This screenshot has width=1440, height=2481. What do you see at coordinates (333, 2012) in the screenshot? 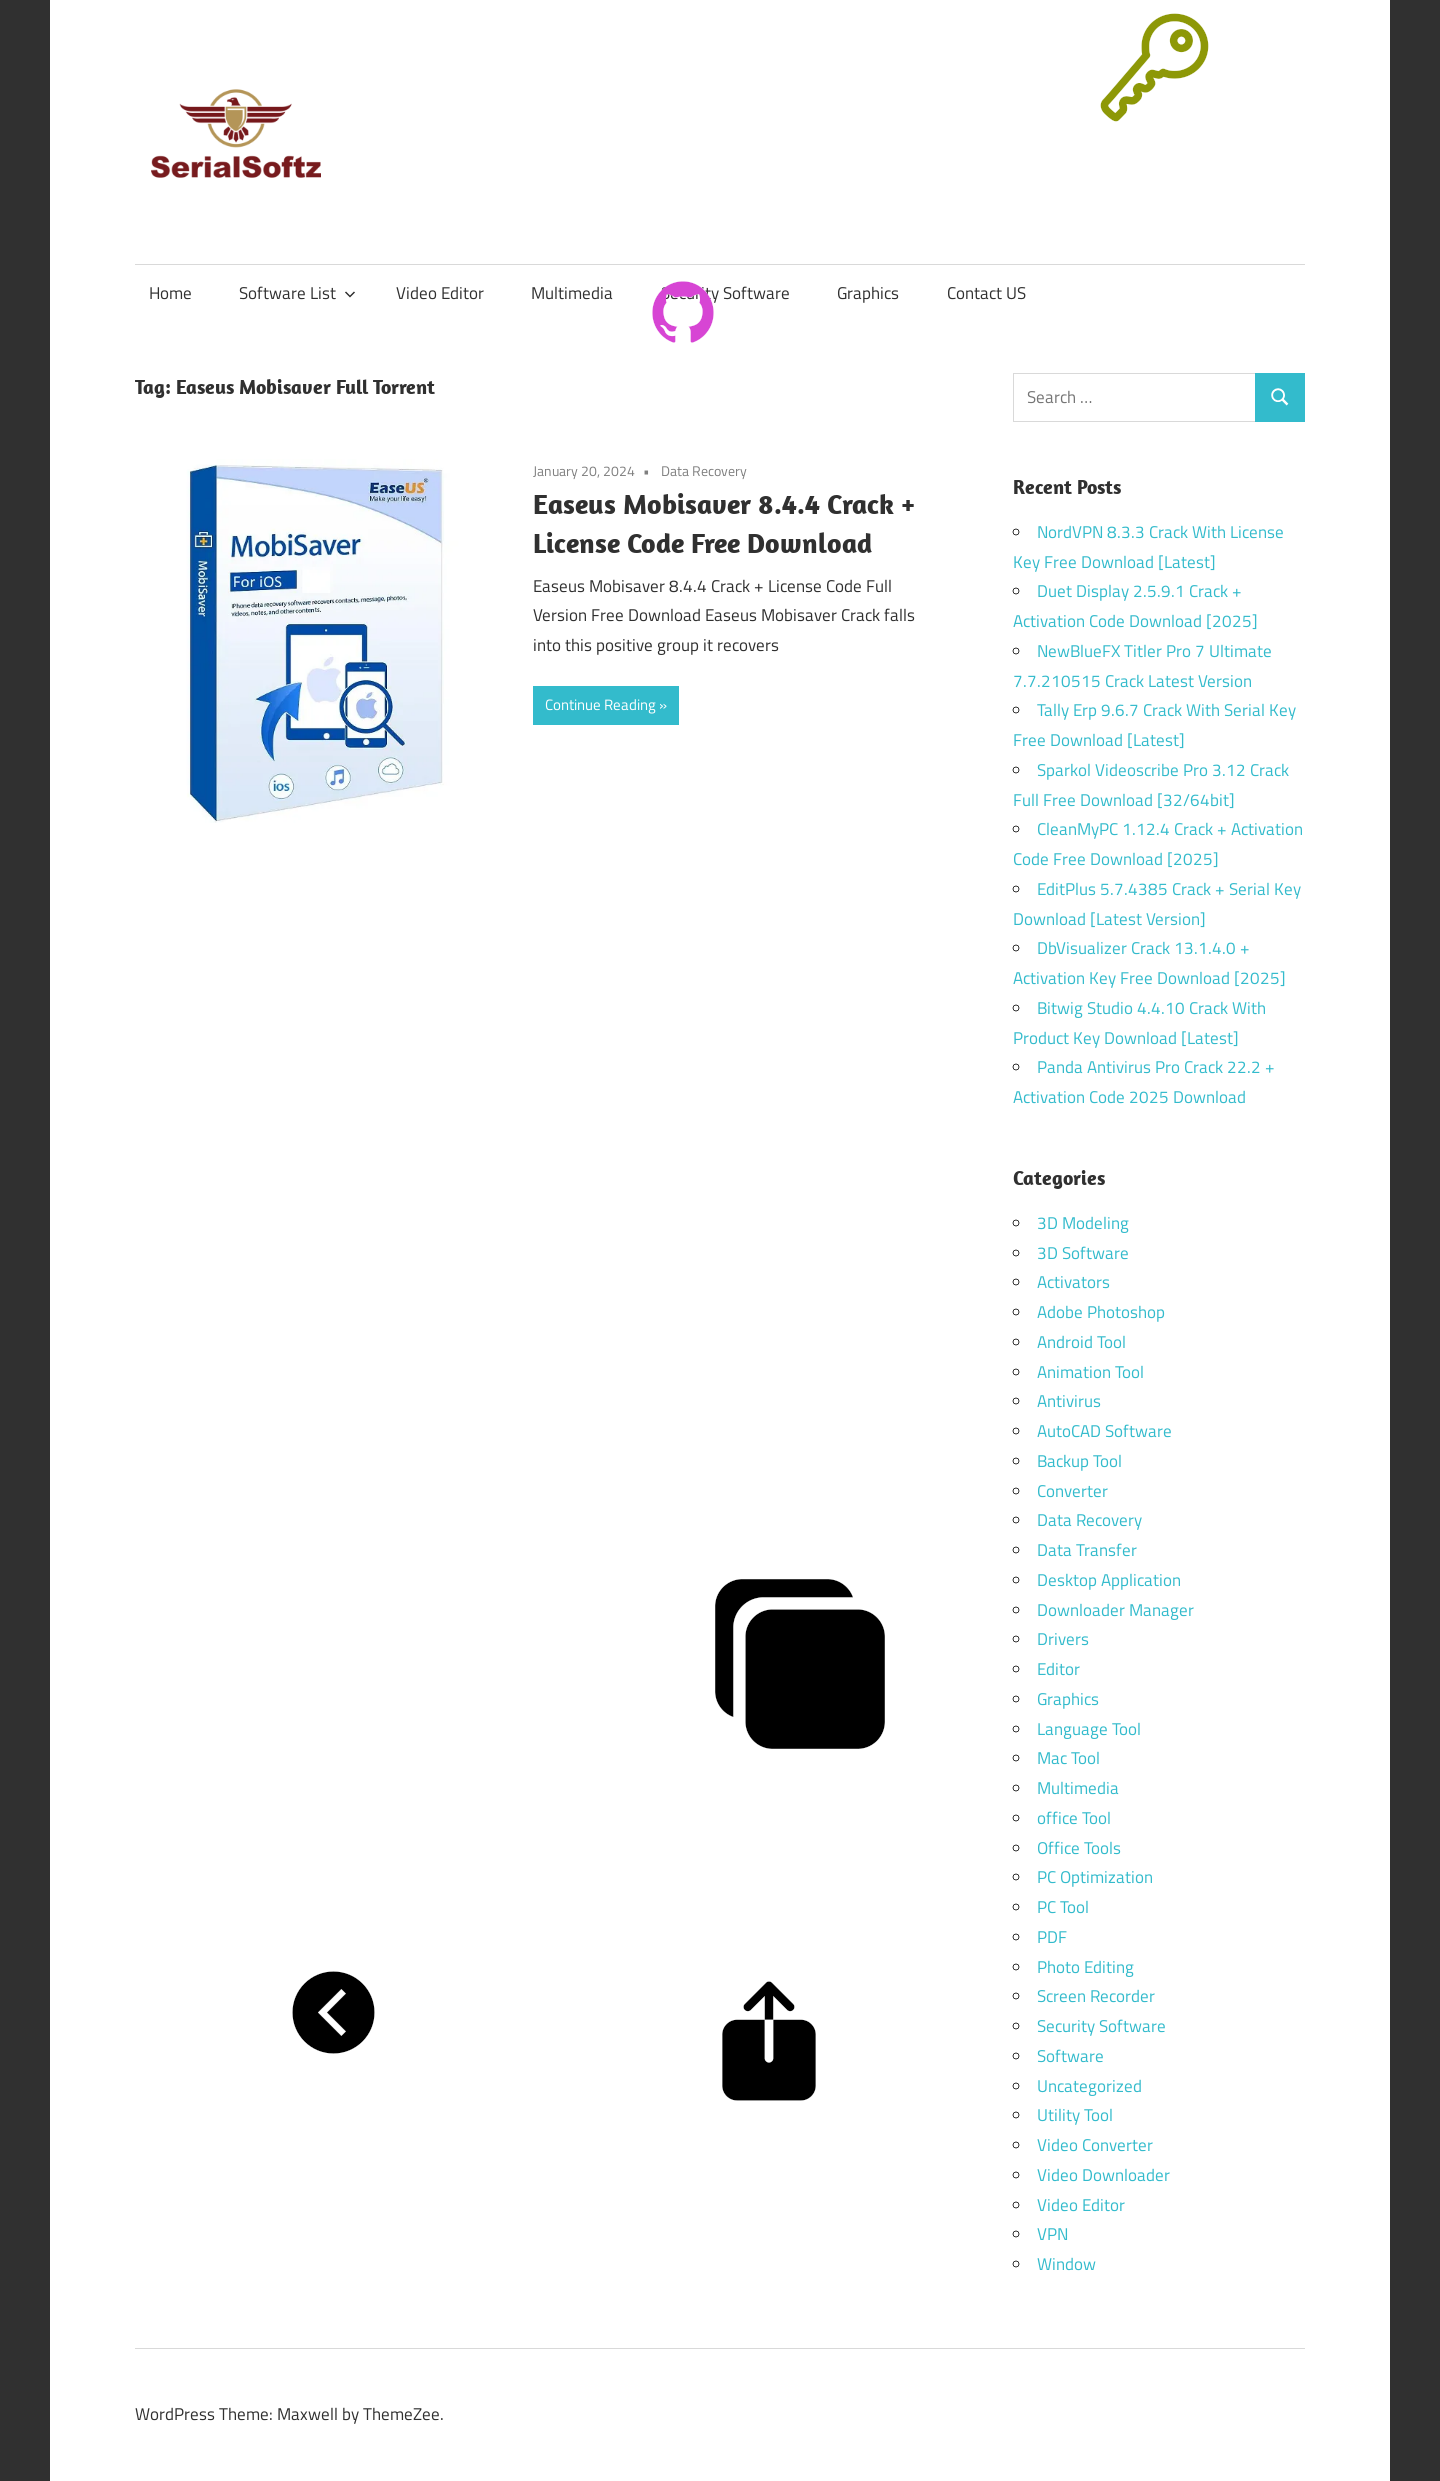
I see `go back to the previous screen` at bounding box center [333, 2012].